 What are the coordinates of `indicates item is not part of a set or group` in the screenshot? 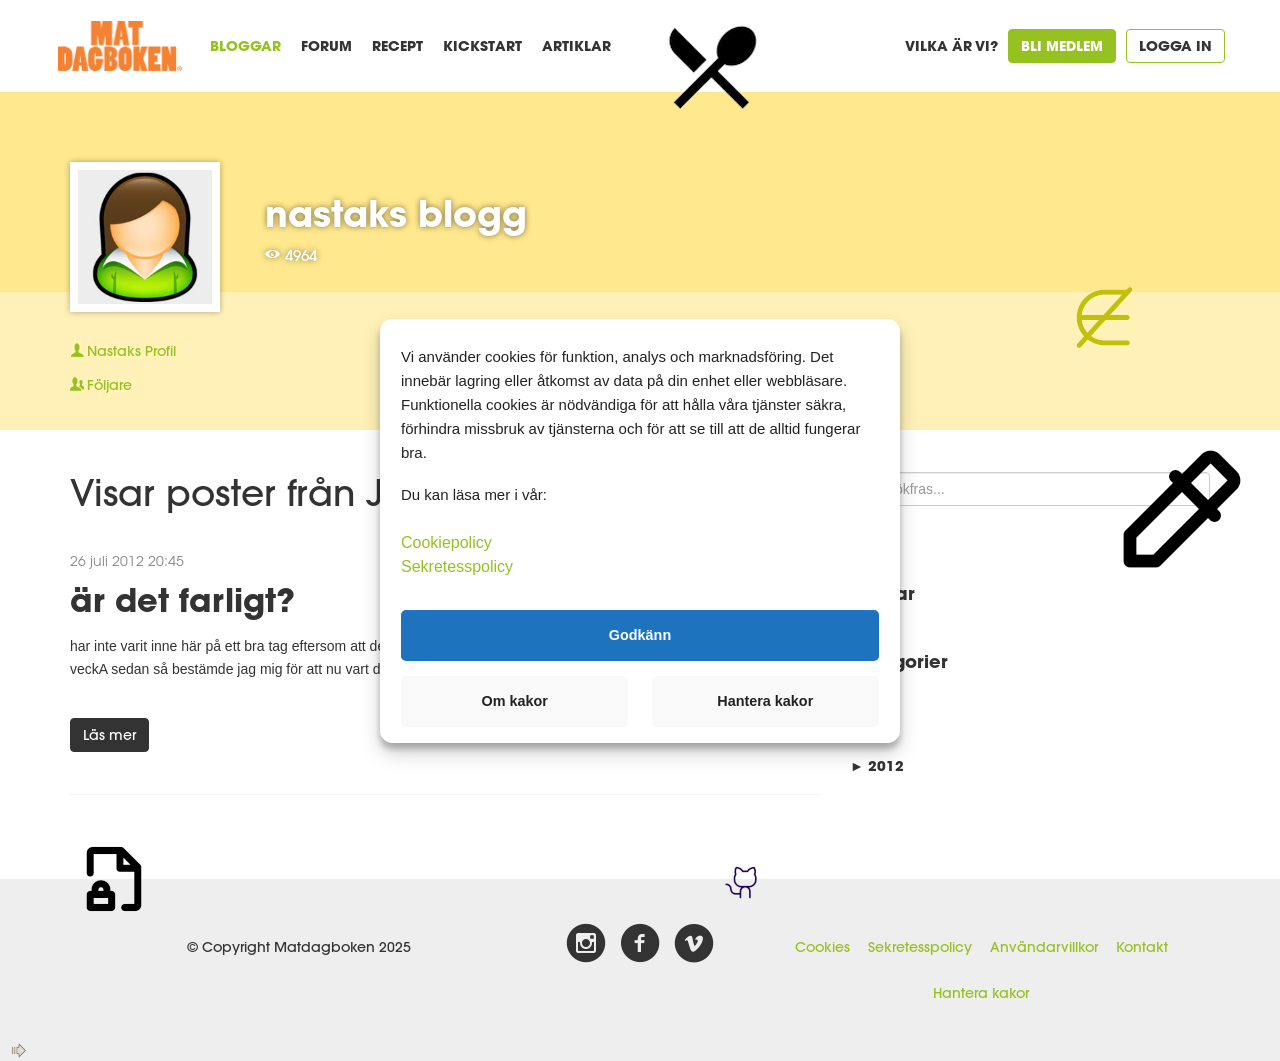 It's located at (1104, 317).